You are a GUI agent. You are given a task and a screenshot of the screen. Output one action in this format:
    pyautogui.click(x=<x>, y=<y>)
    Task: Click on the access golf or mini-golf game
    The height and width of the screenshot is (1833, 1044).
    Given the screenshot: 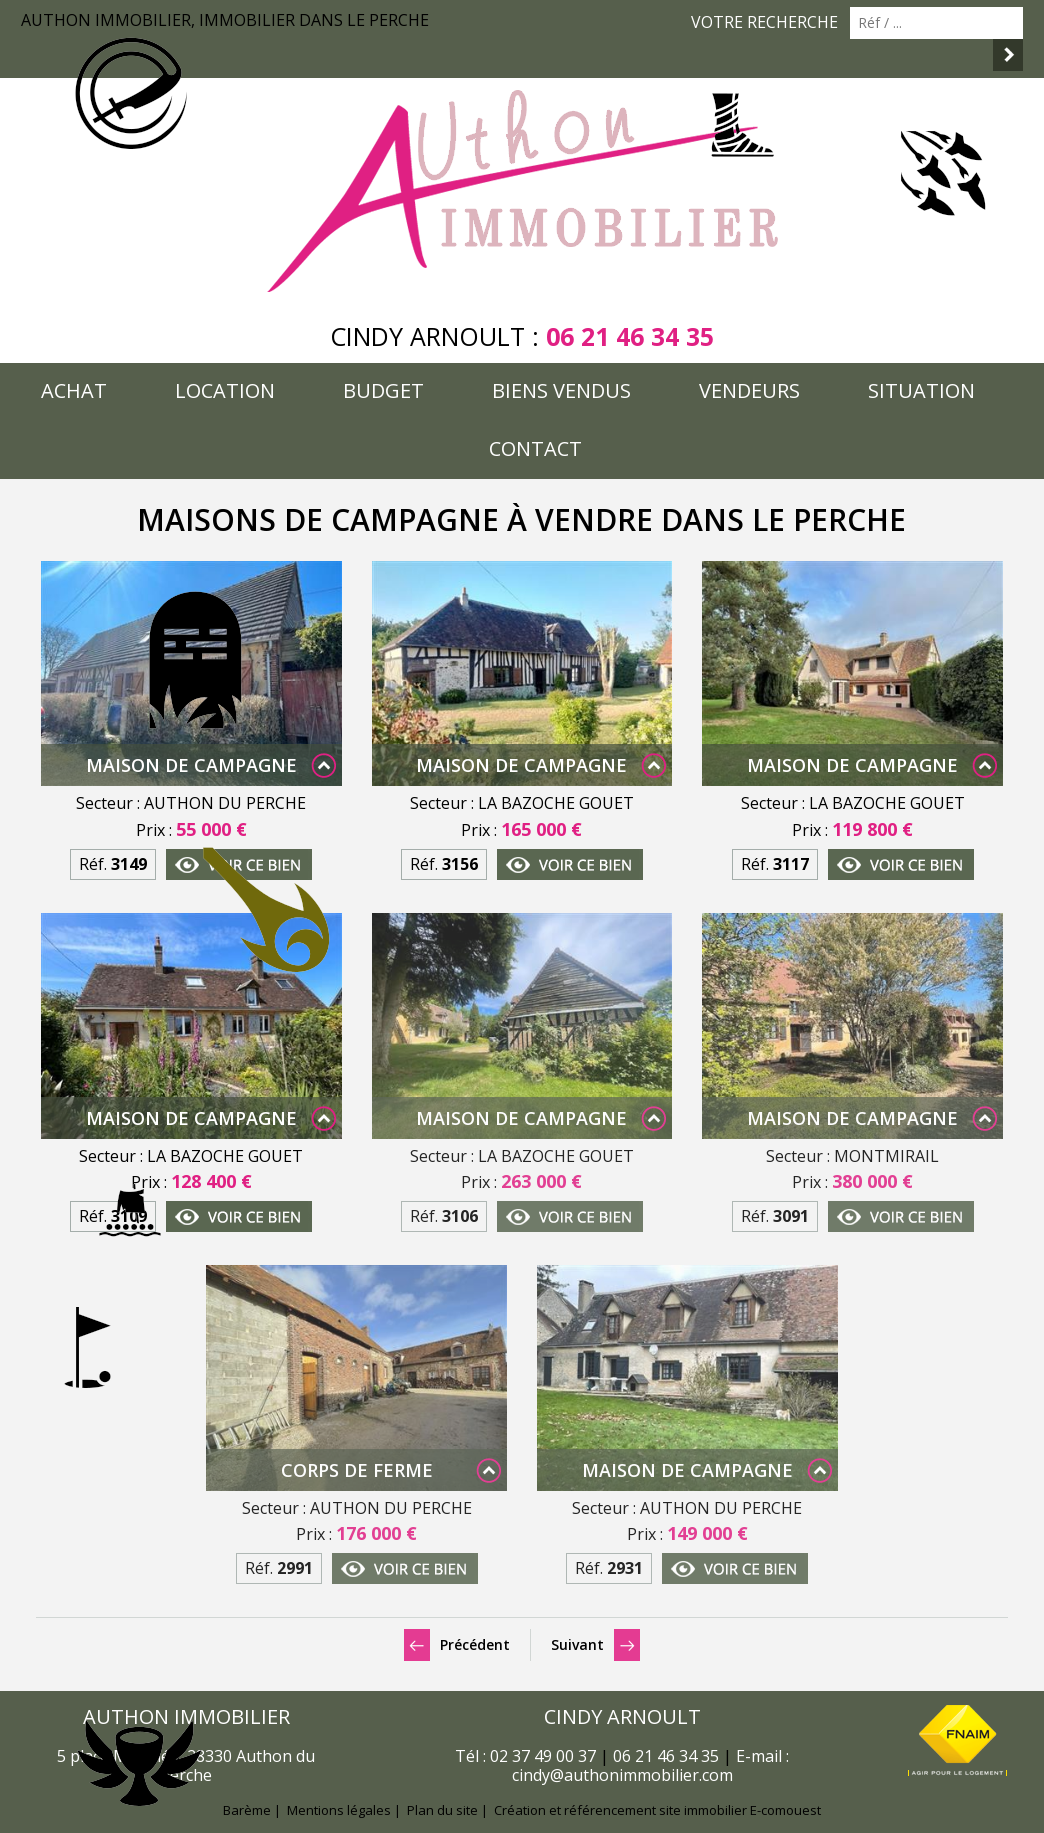 What is the action you would take?
    pyautogui.click(x=87, y=1347)
    